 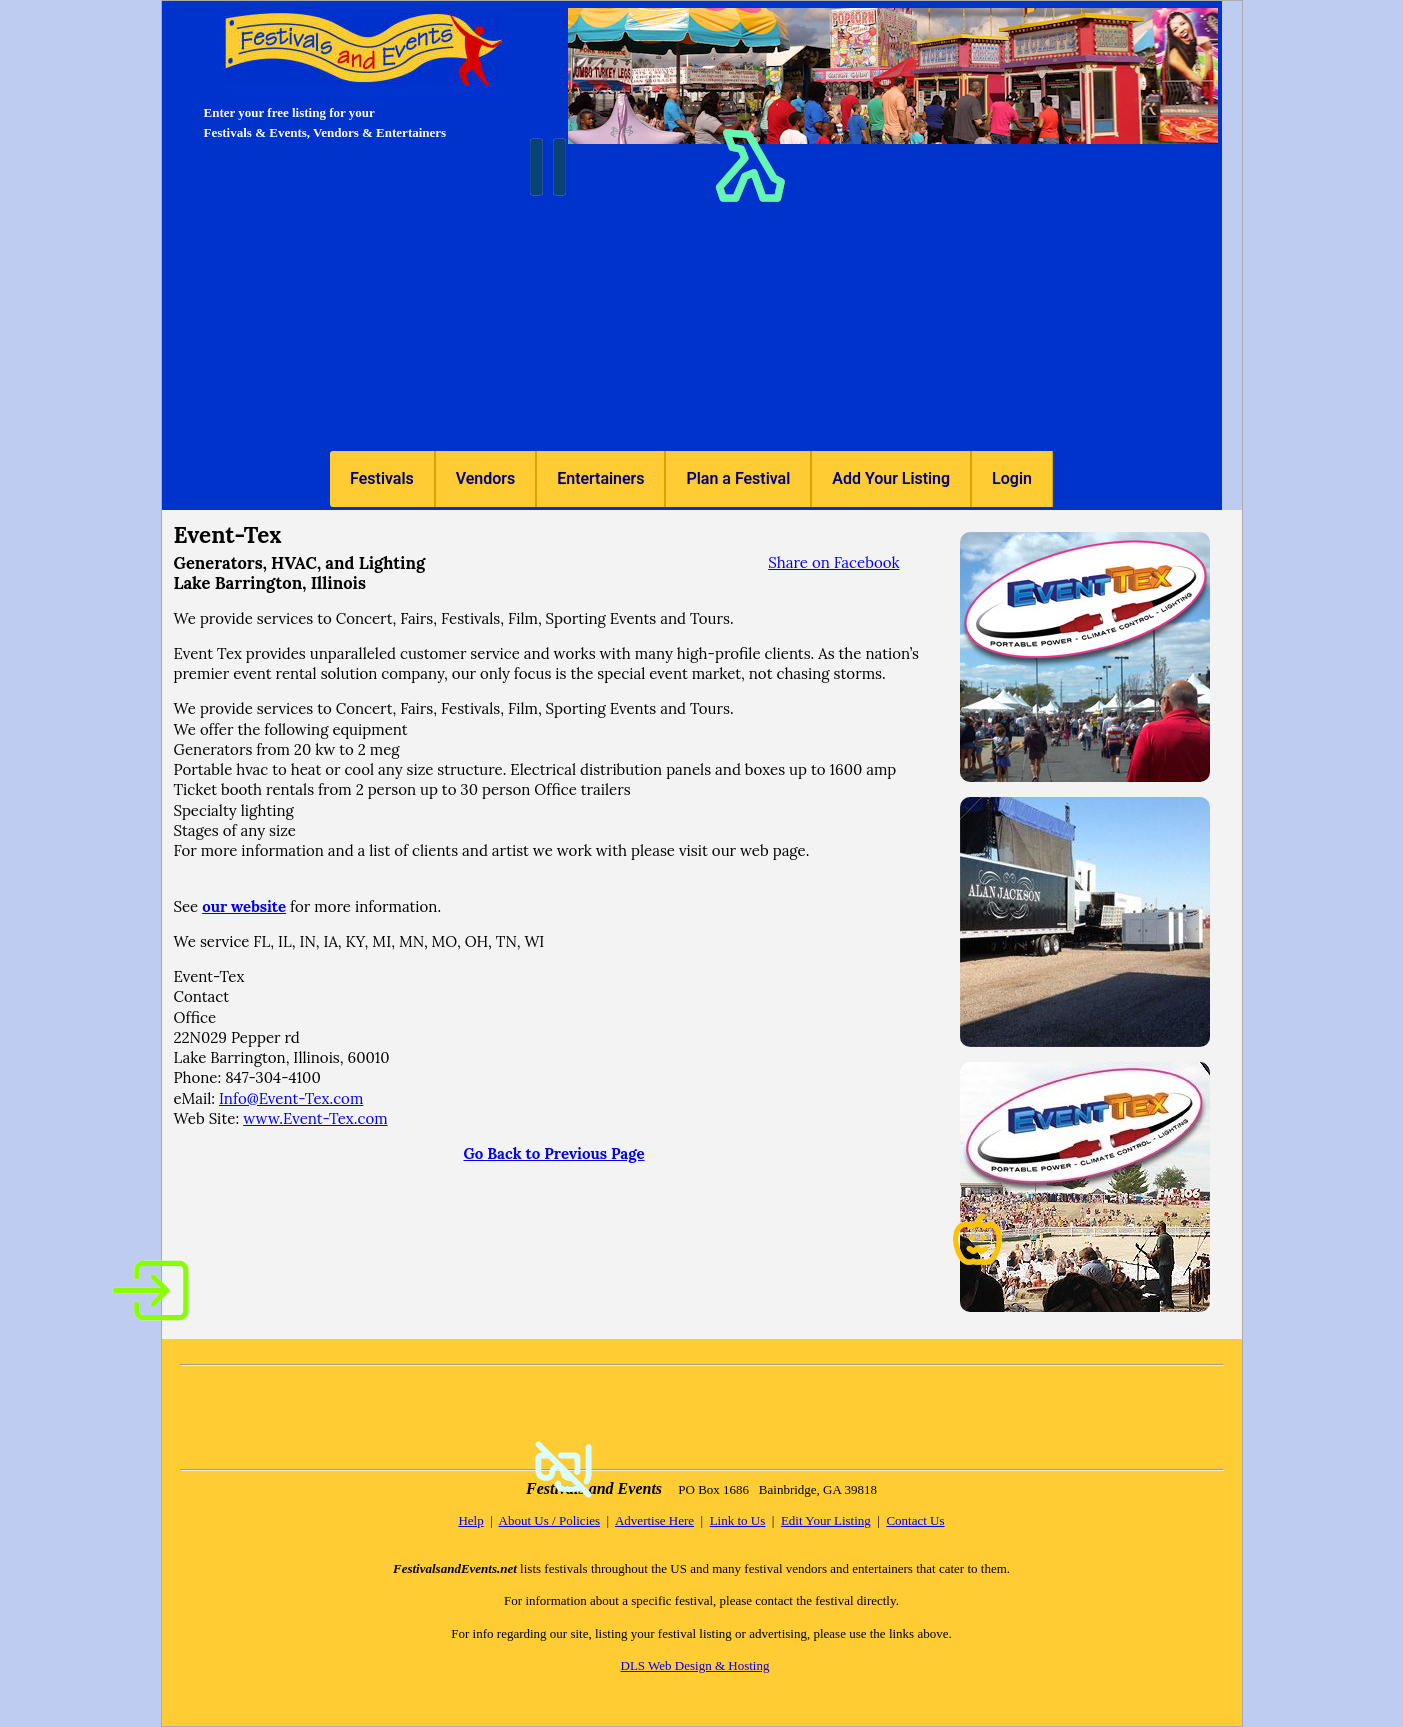 What do you see at coordinates (563, 1469) in the screenshot?
I see `disable scuba or diving mode` at bounding box center [563, 1469].